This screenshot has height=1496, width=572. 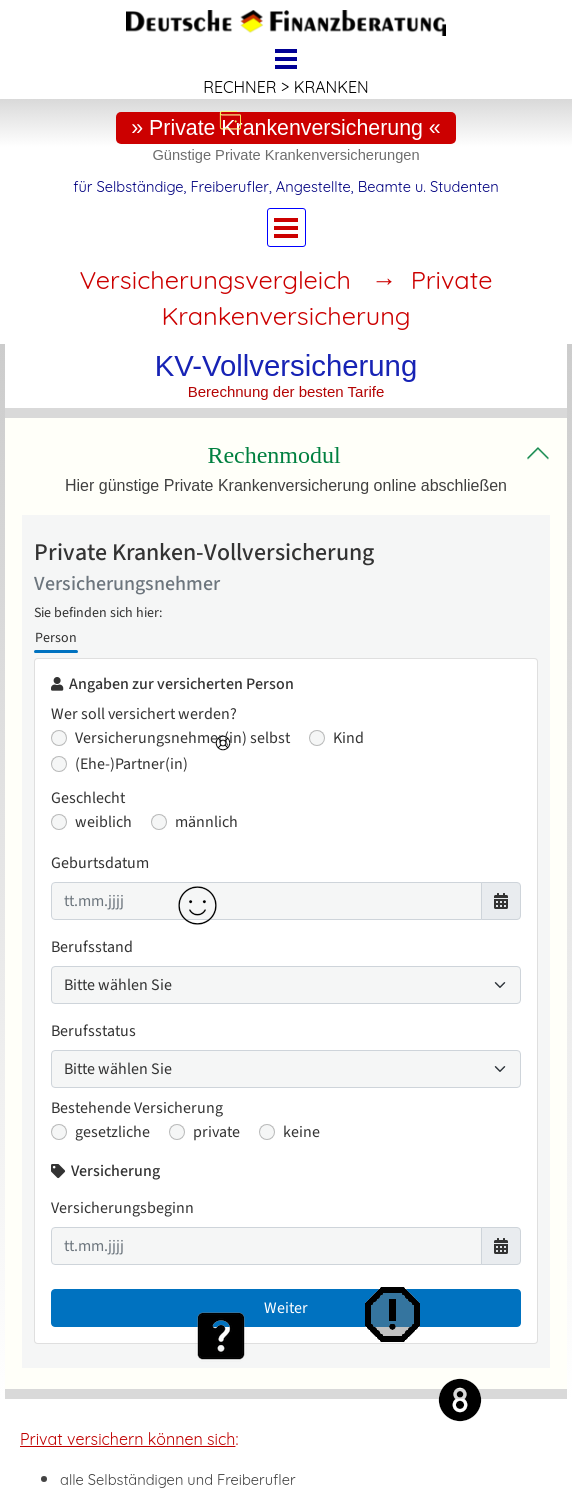 What do you see at coordinates (221, 1336) in the screenshot?
I see `access help center or support resources` at bounding box center [221, 1336].